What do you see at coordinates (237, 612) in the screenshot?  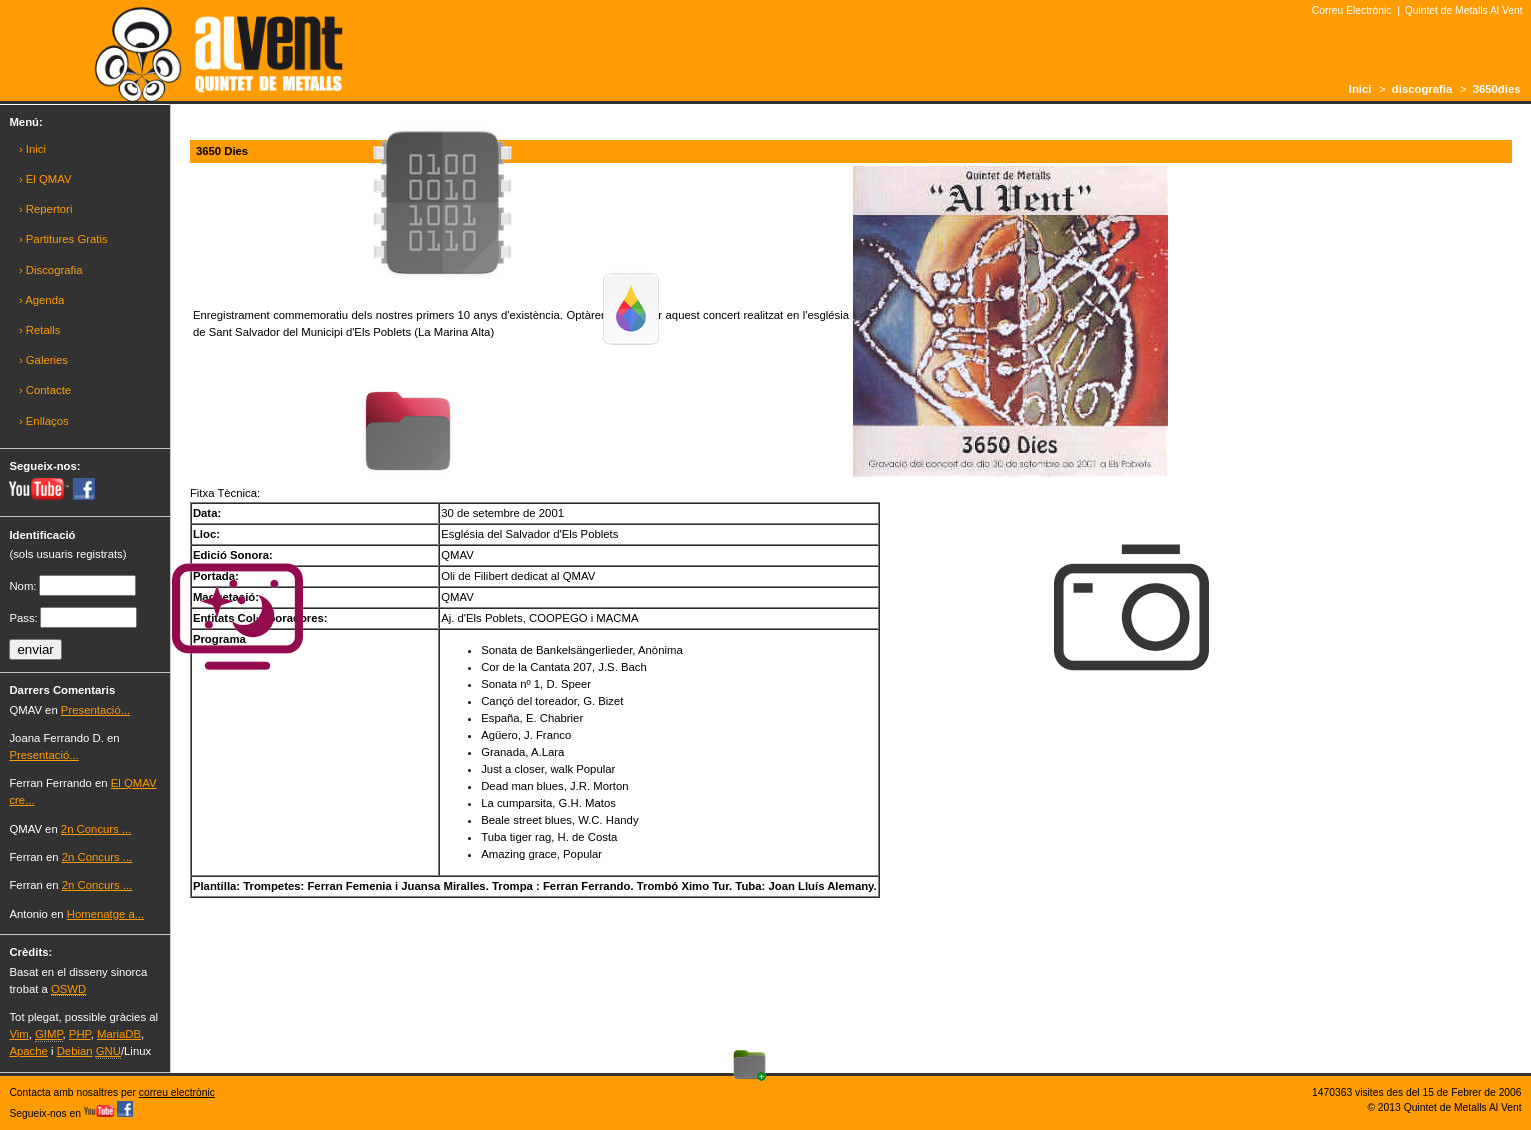 I see `access screensaver settings` at bounding box center [237, 612].